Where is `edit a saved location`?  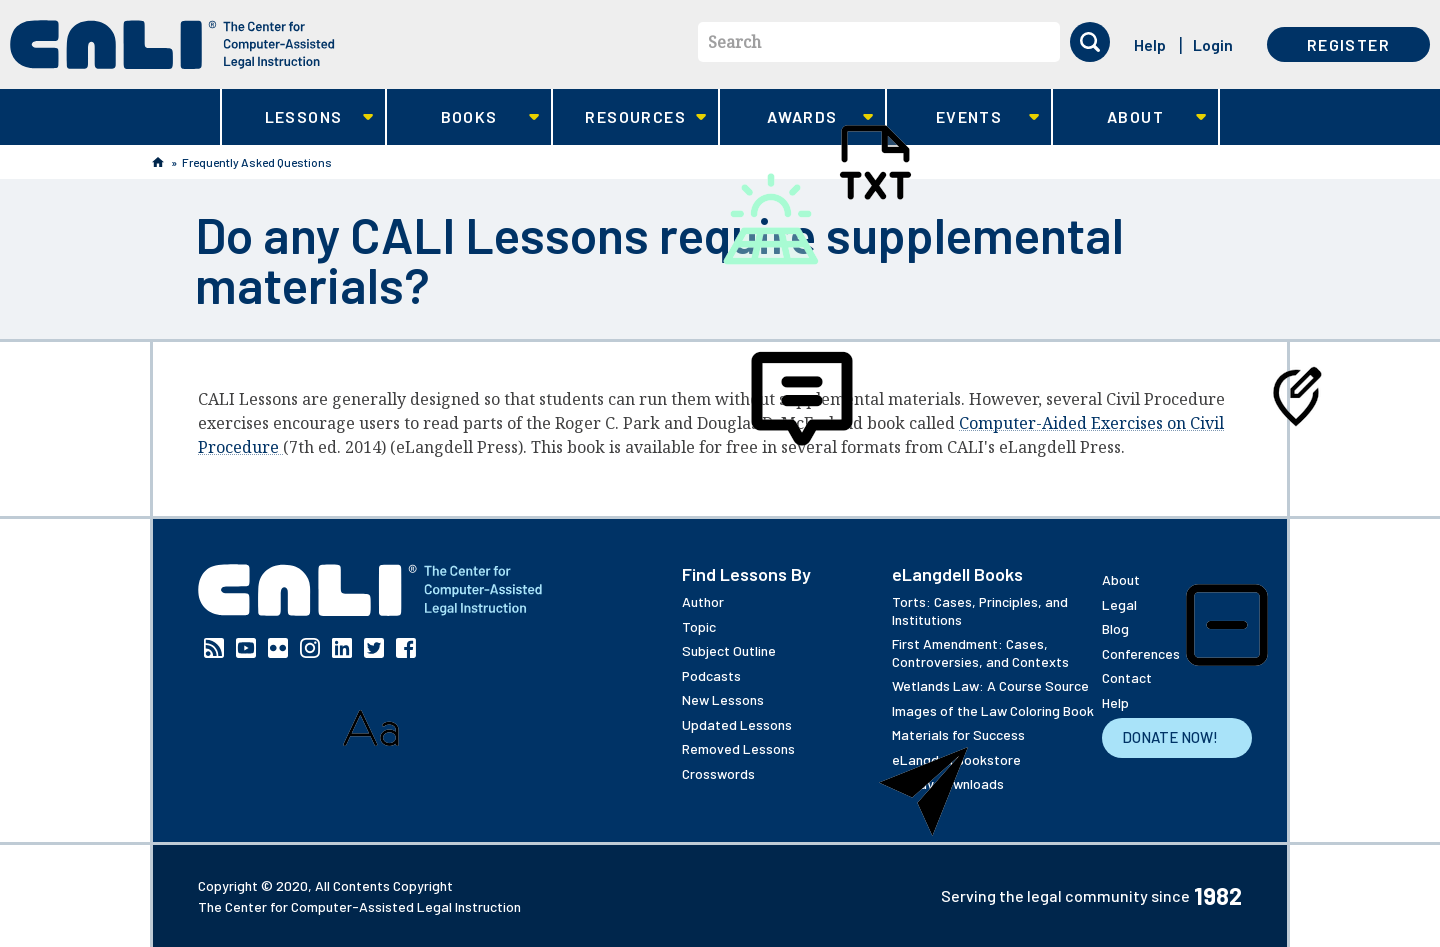 edit a saved location is located at coordinates (1296, 398).